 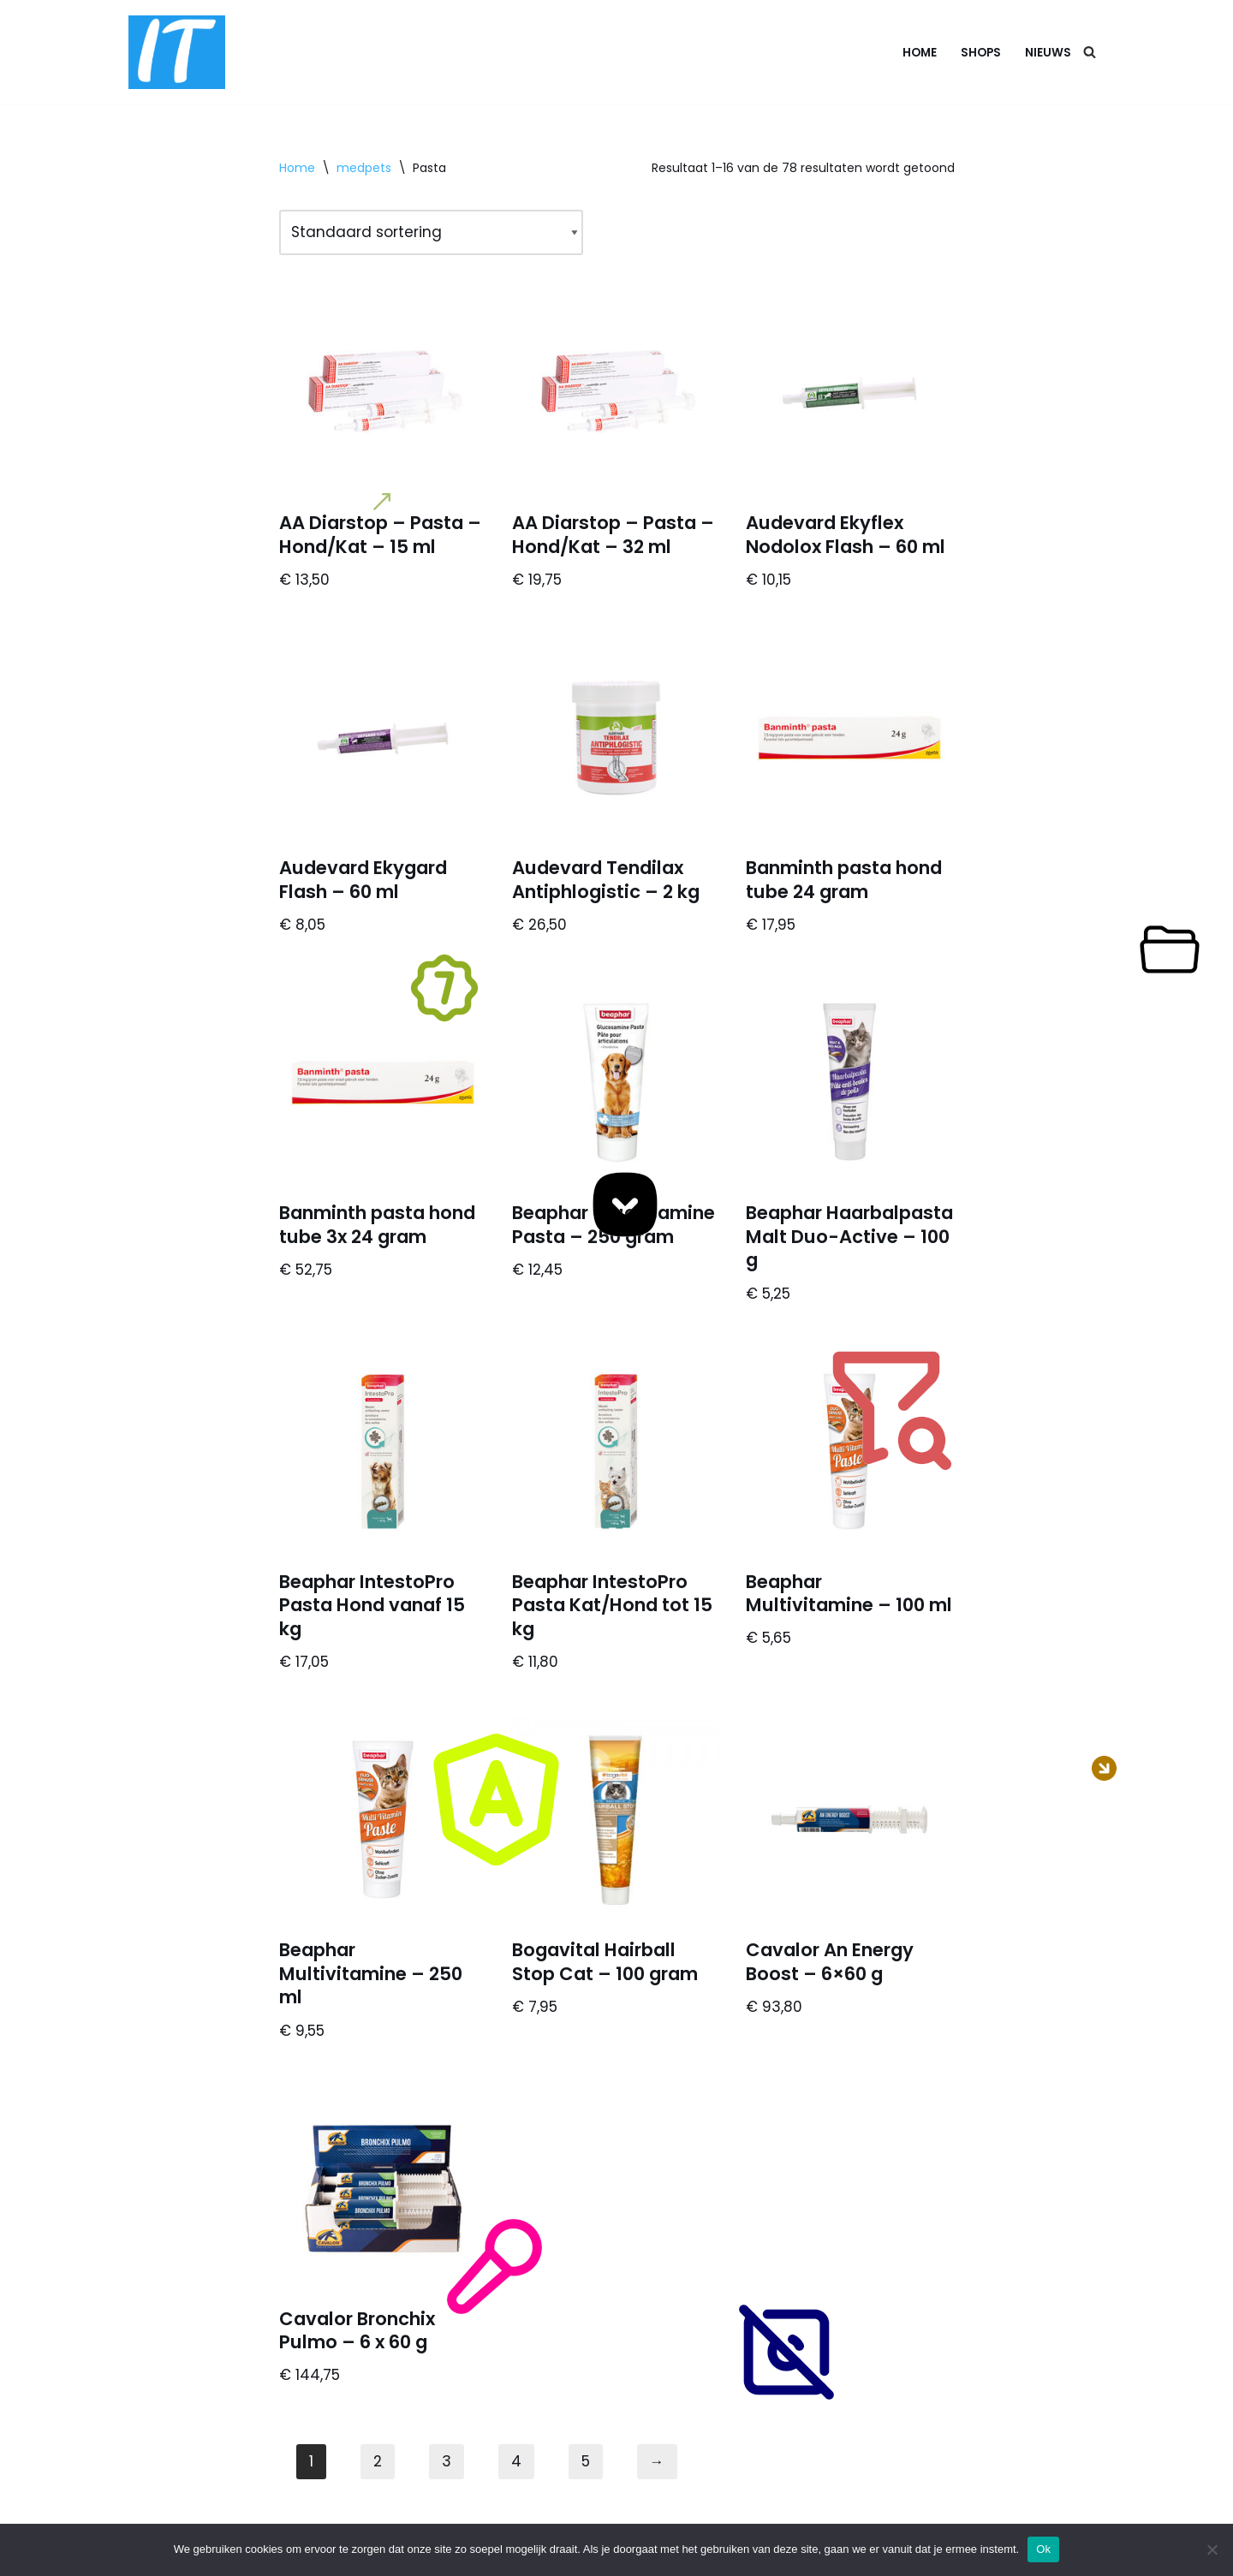 I want to click on search within filtered results, so click(x=886, y=1405).